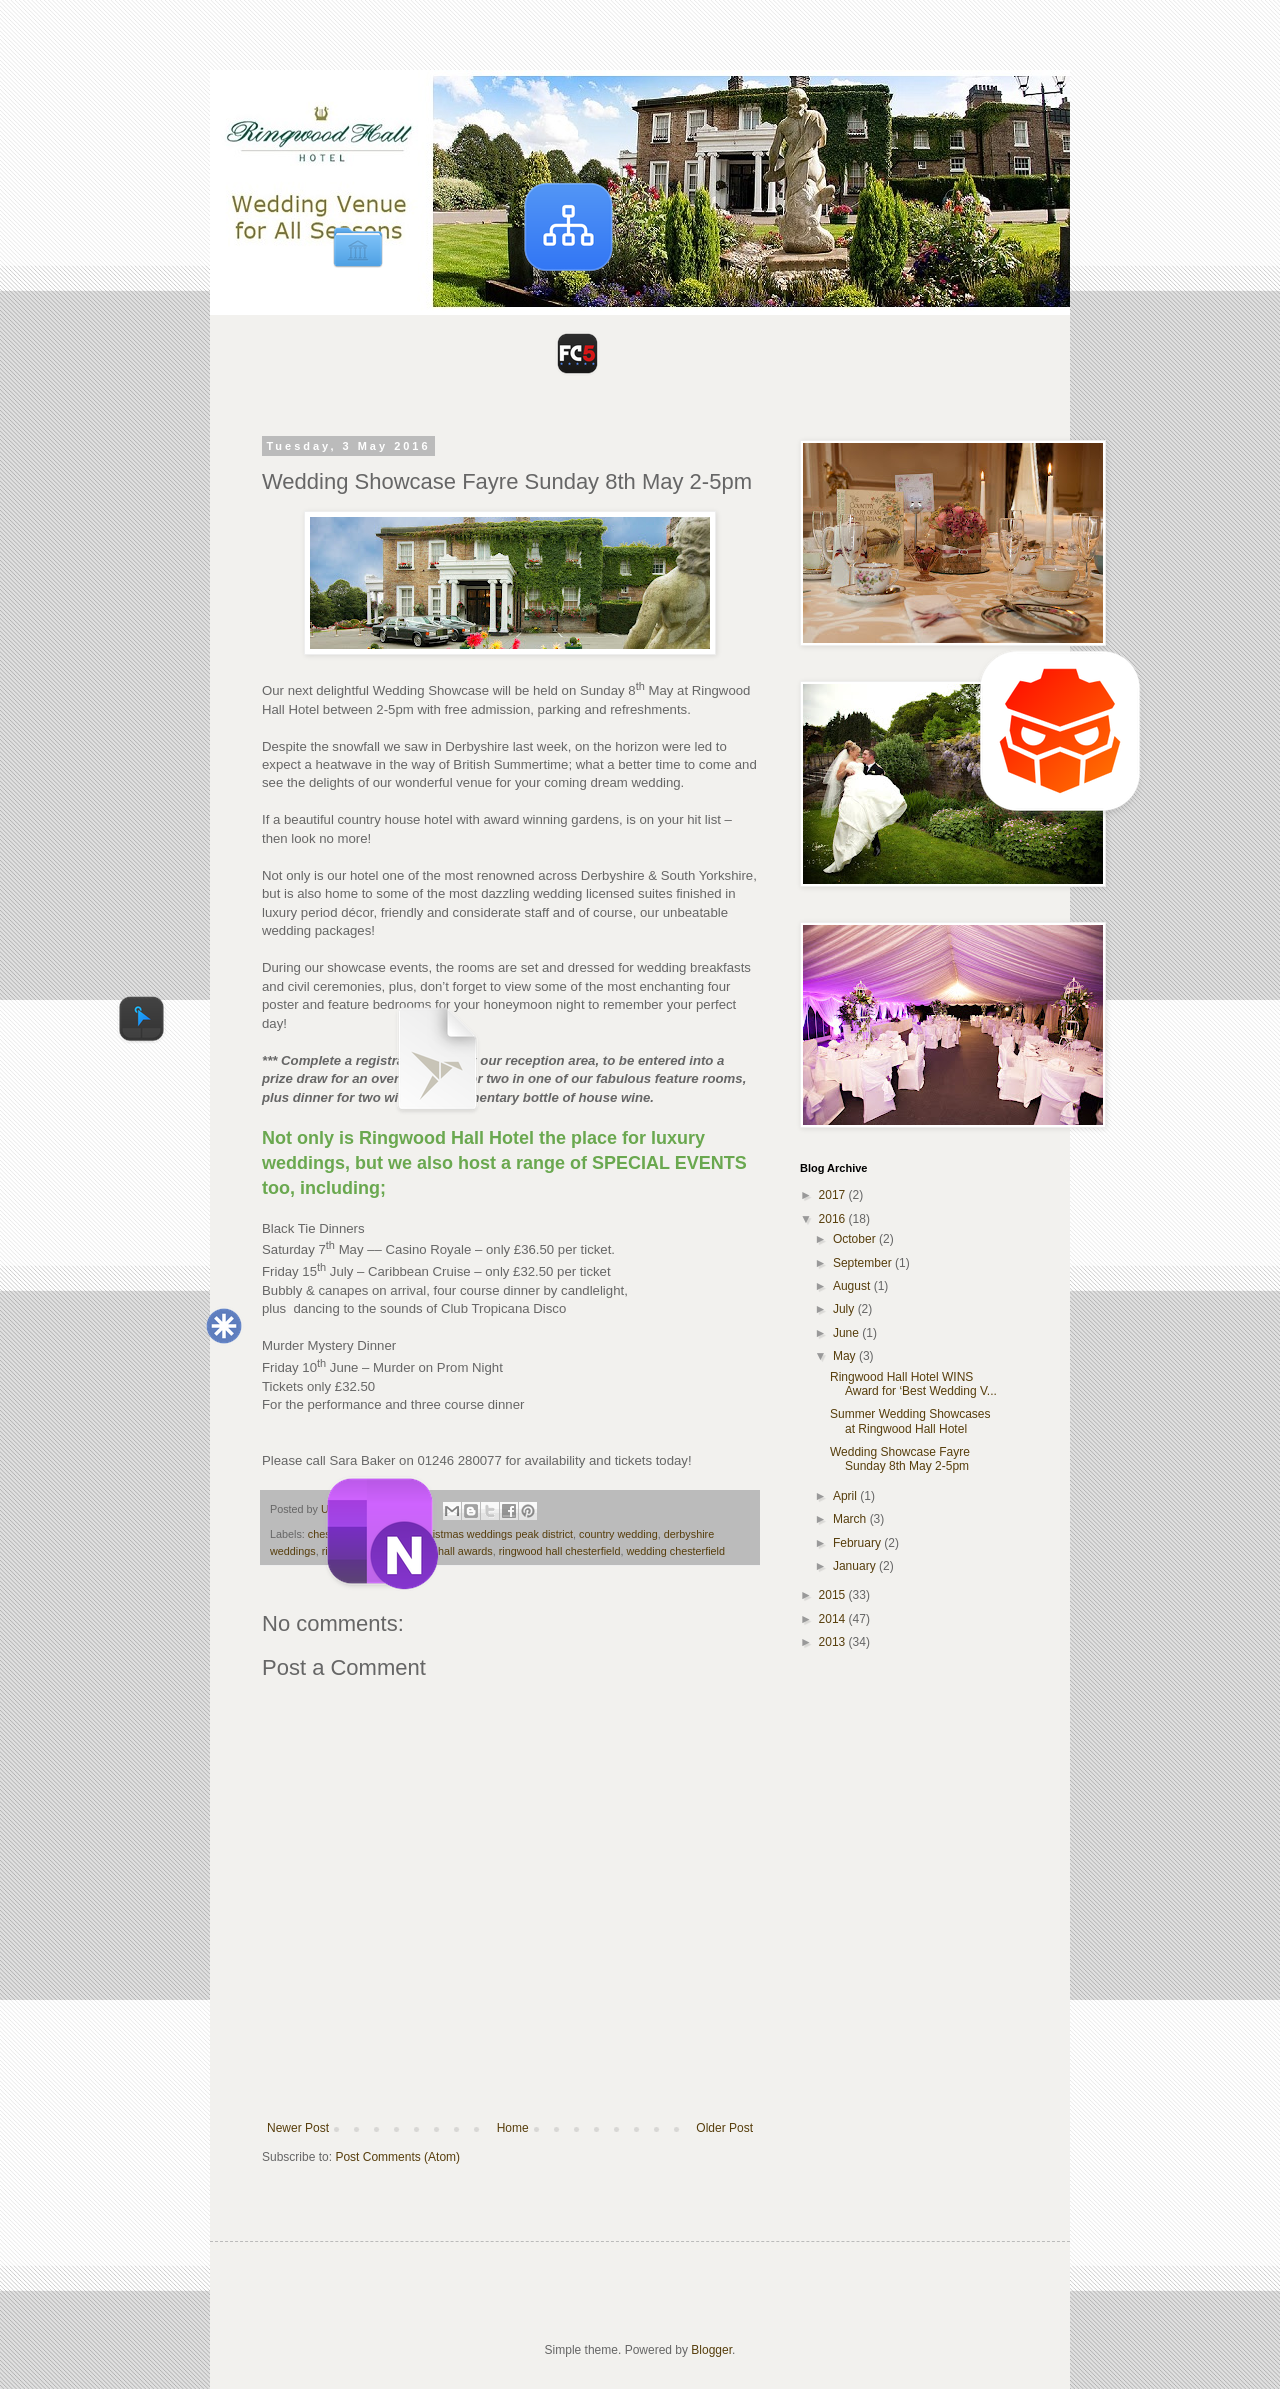  I want to click on open the system library folder, so click(358, 247).